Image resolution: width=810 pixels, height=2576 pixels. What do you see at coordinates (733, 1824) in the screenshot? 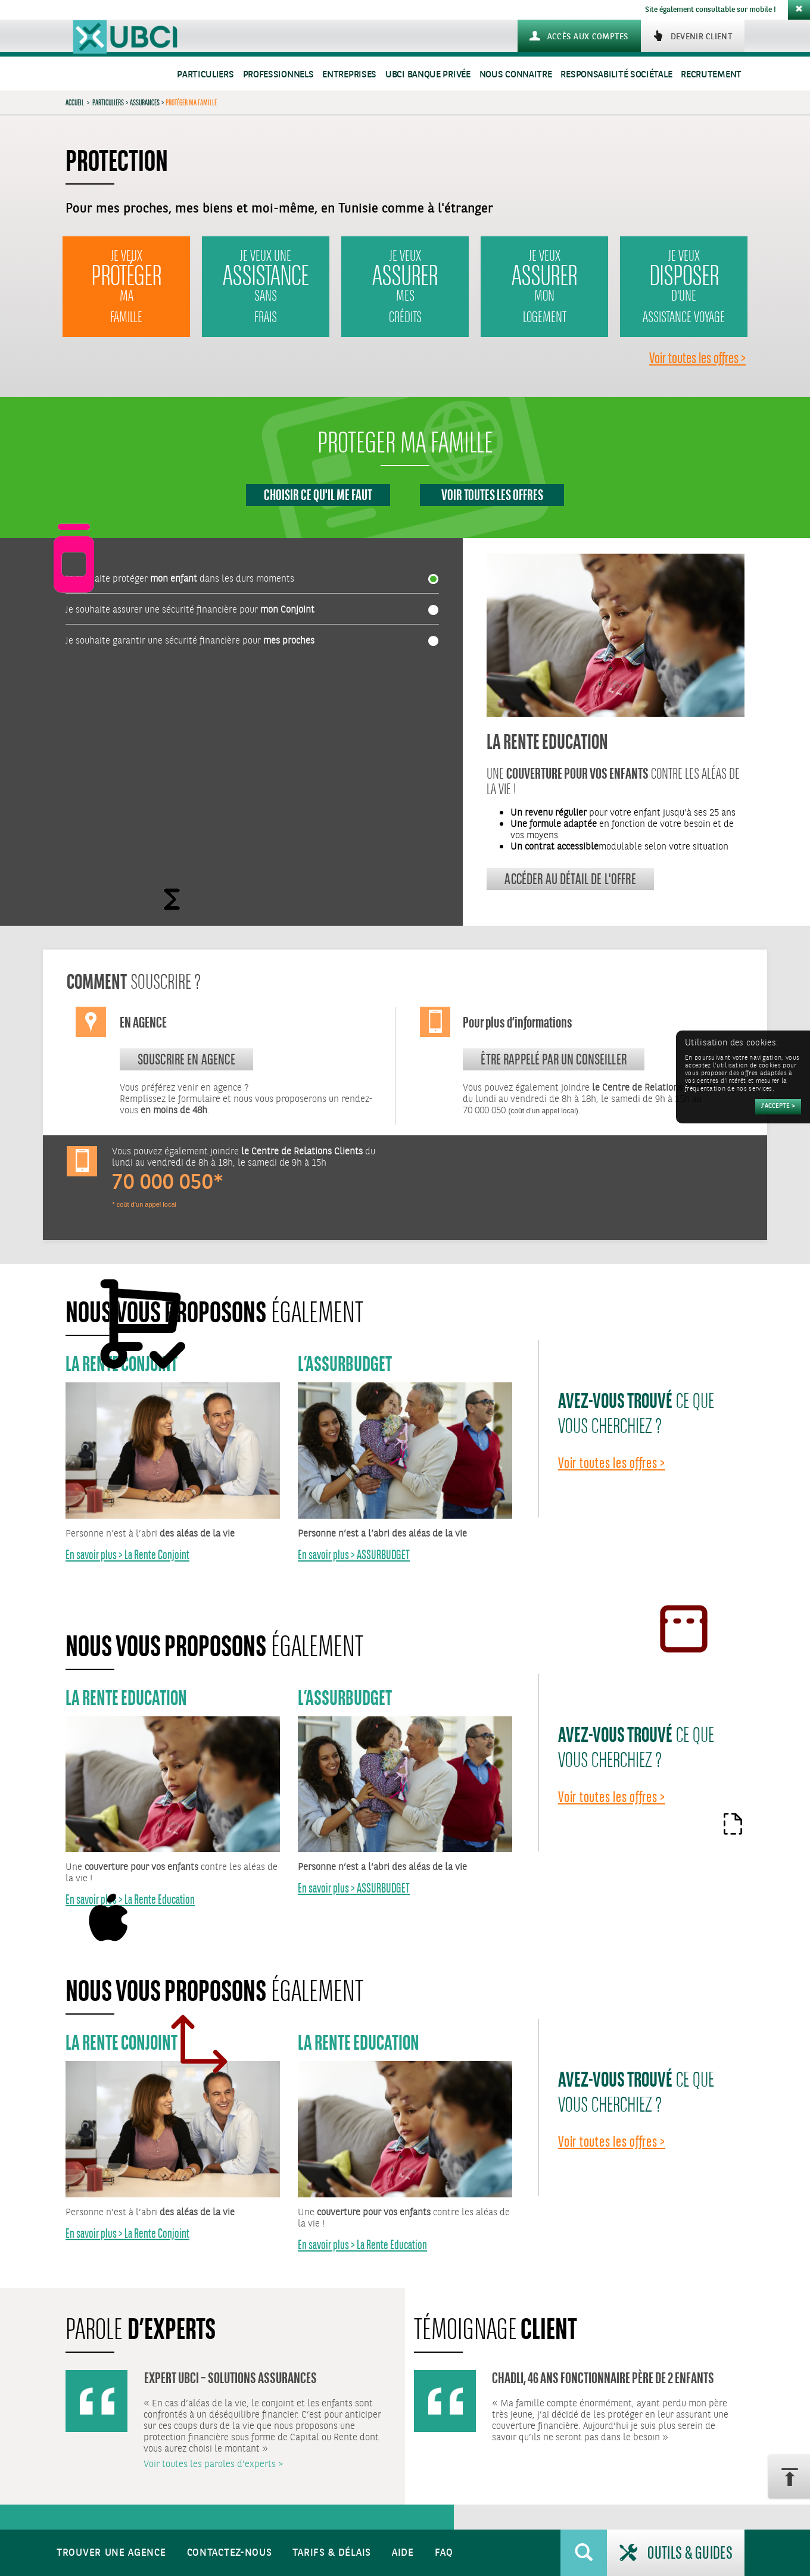
I see `indicates a draft or incomplete file` at bounding box center [733, 1824].